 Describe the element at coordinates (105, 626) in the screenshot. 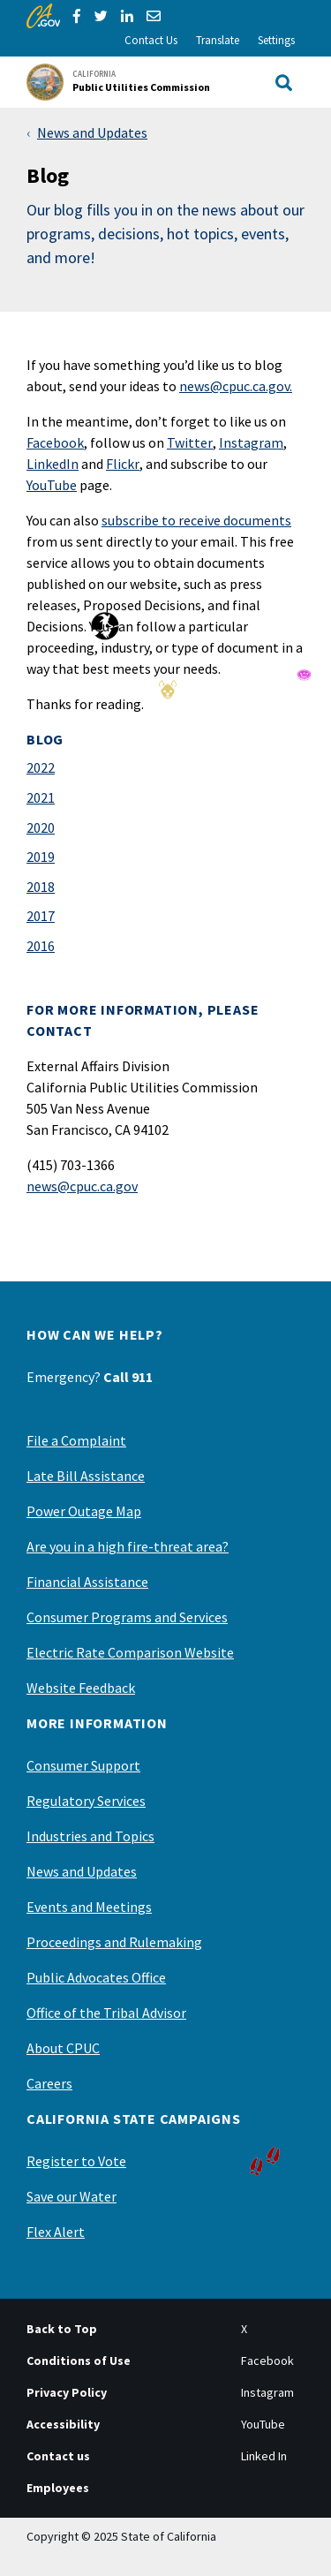

I see `witch character or Halloween-themed game element` at that location.